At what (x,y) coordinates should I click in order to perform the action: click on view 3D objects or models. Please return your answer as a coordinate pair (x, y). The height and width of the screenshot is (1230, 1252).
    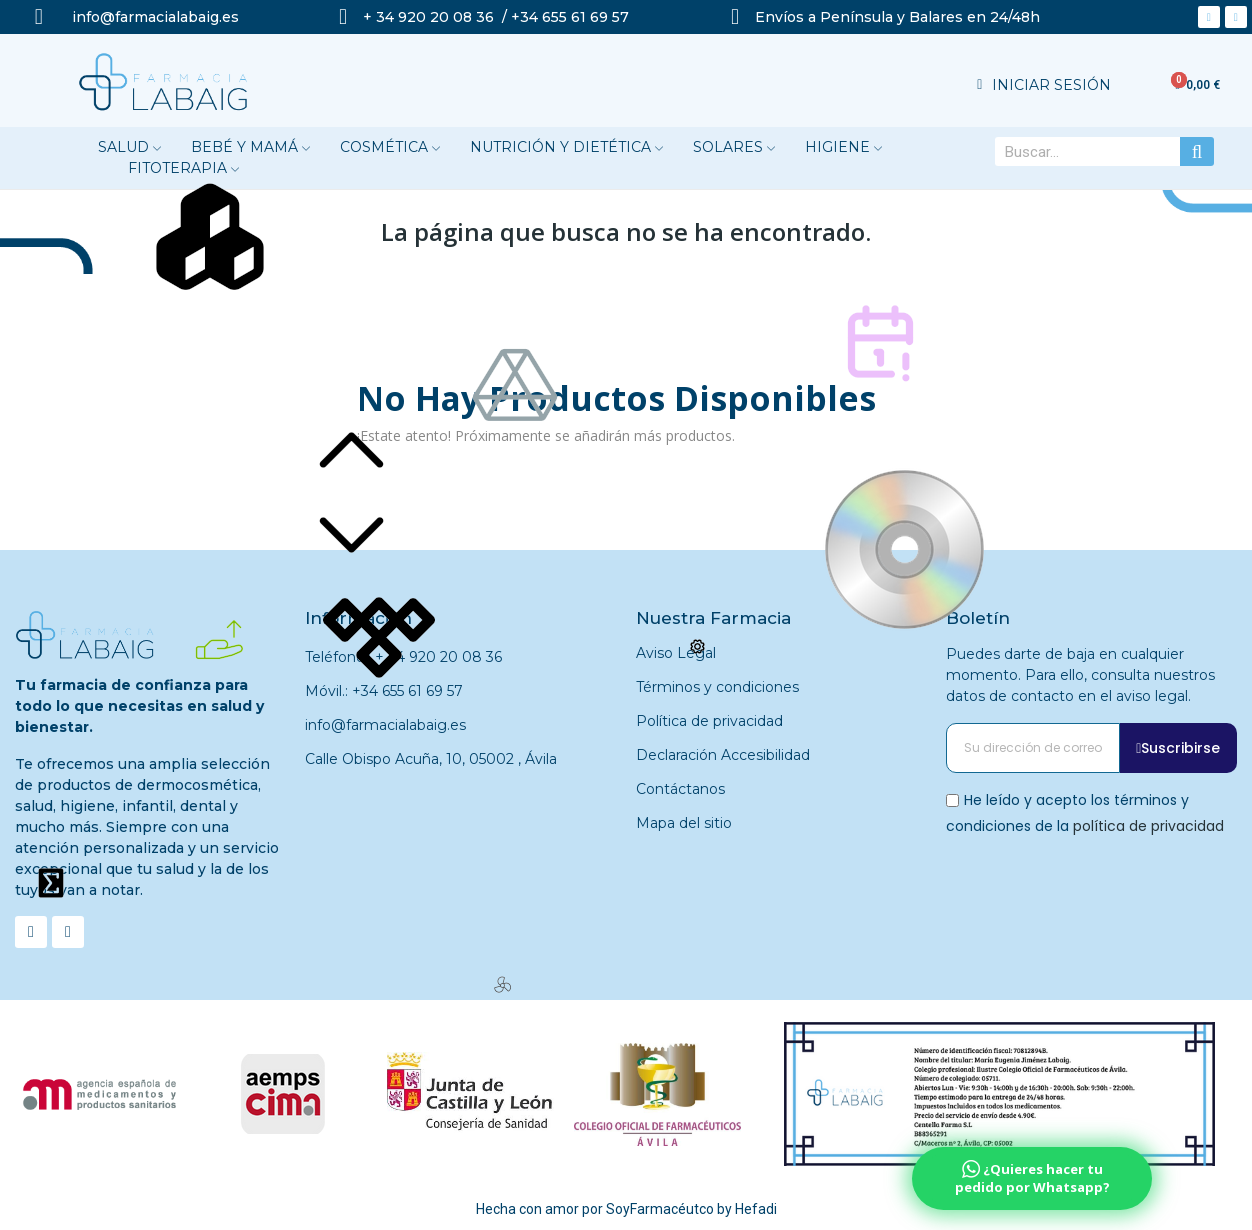
    Looking at the image, I should click on (210, 239).